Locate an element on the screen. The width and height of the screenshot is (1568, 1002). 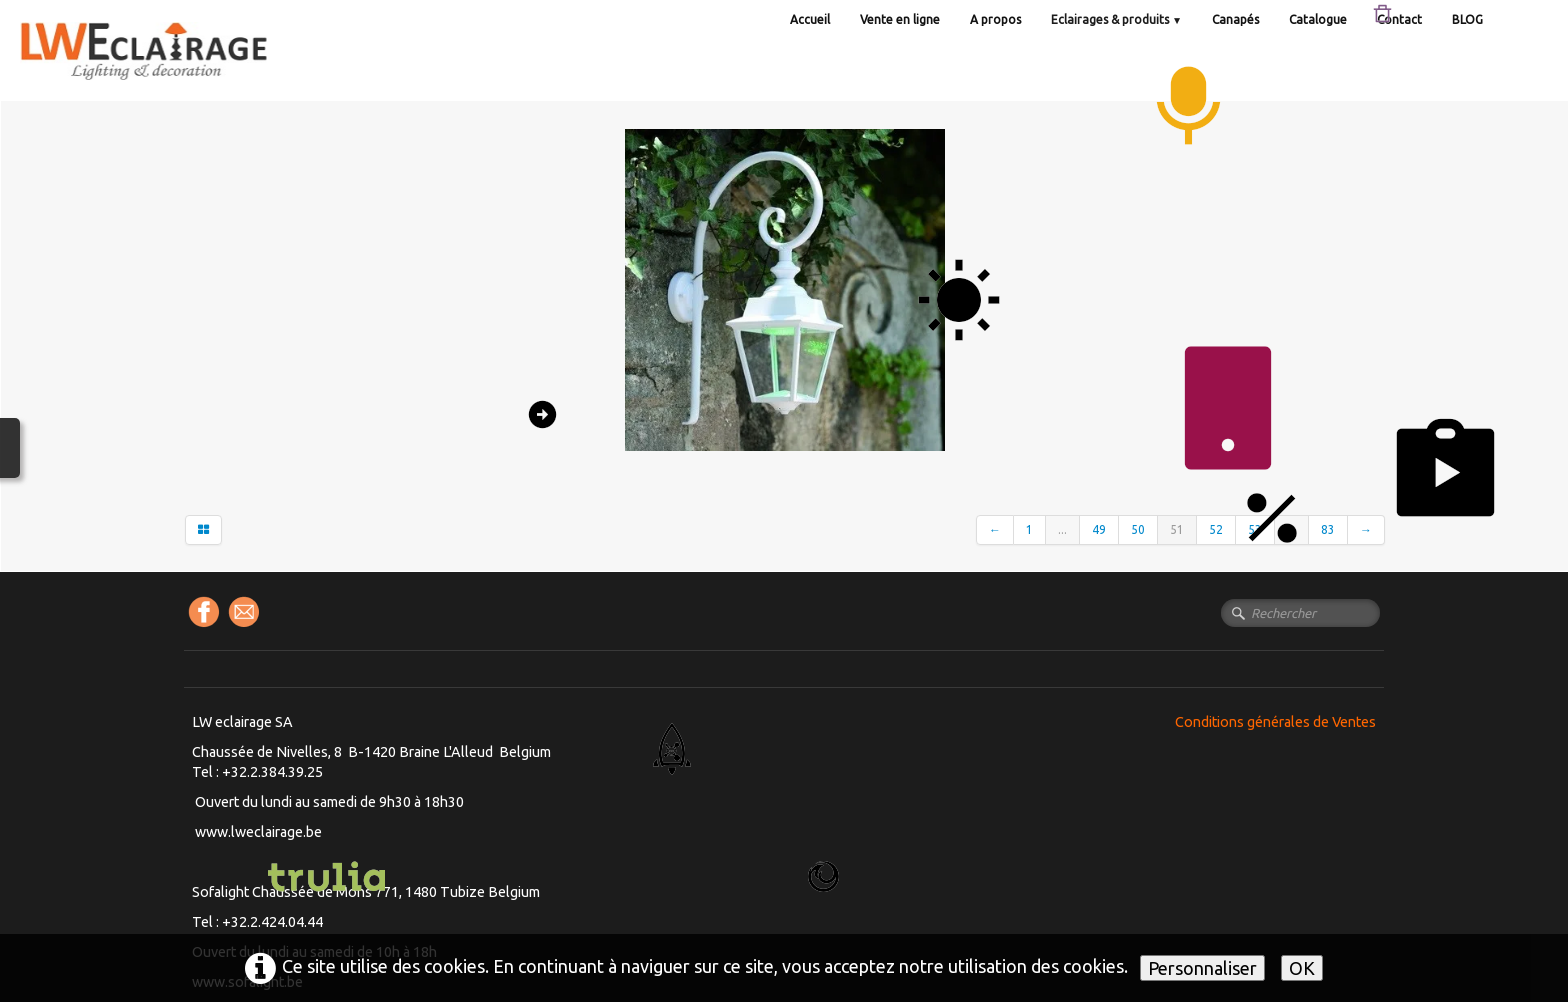
access mobile device settings is located at coordinates (1228, 408).